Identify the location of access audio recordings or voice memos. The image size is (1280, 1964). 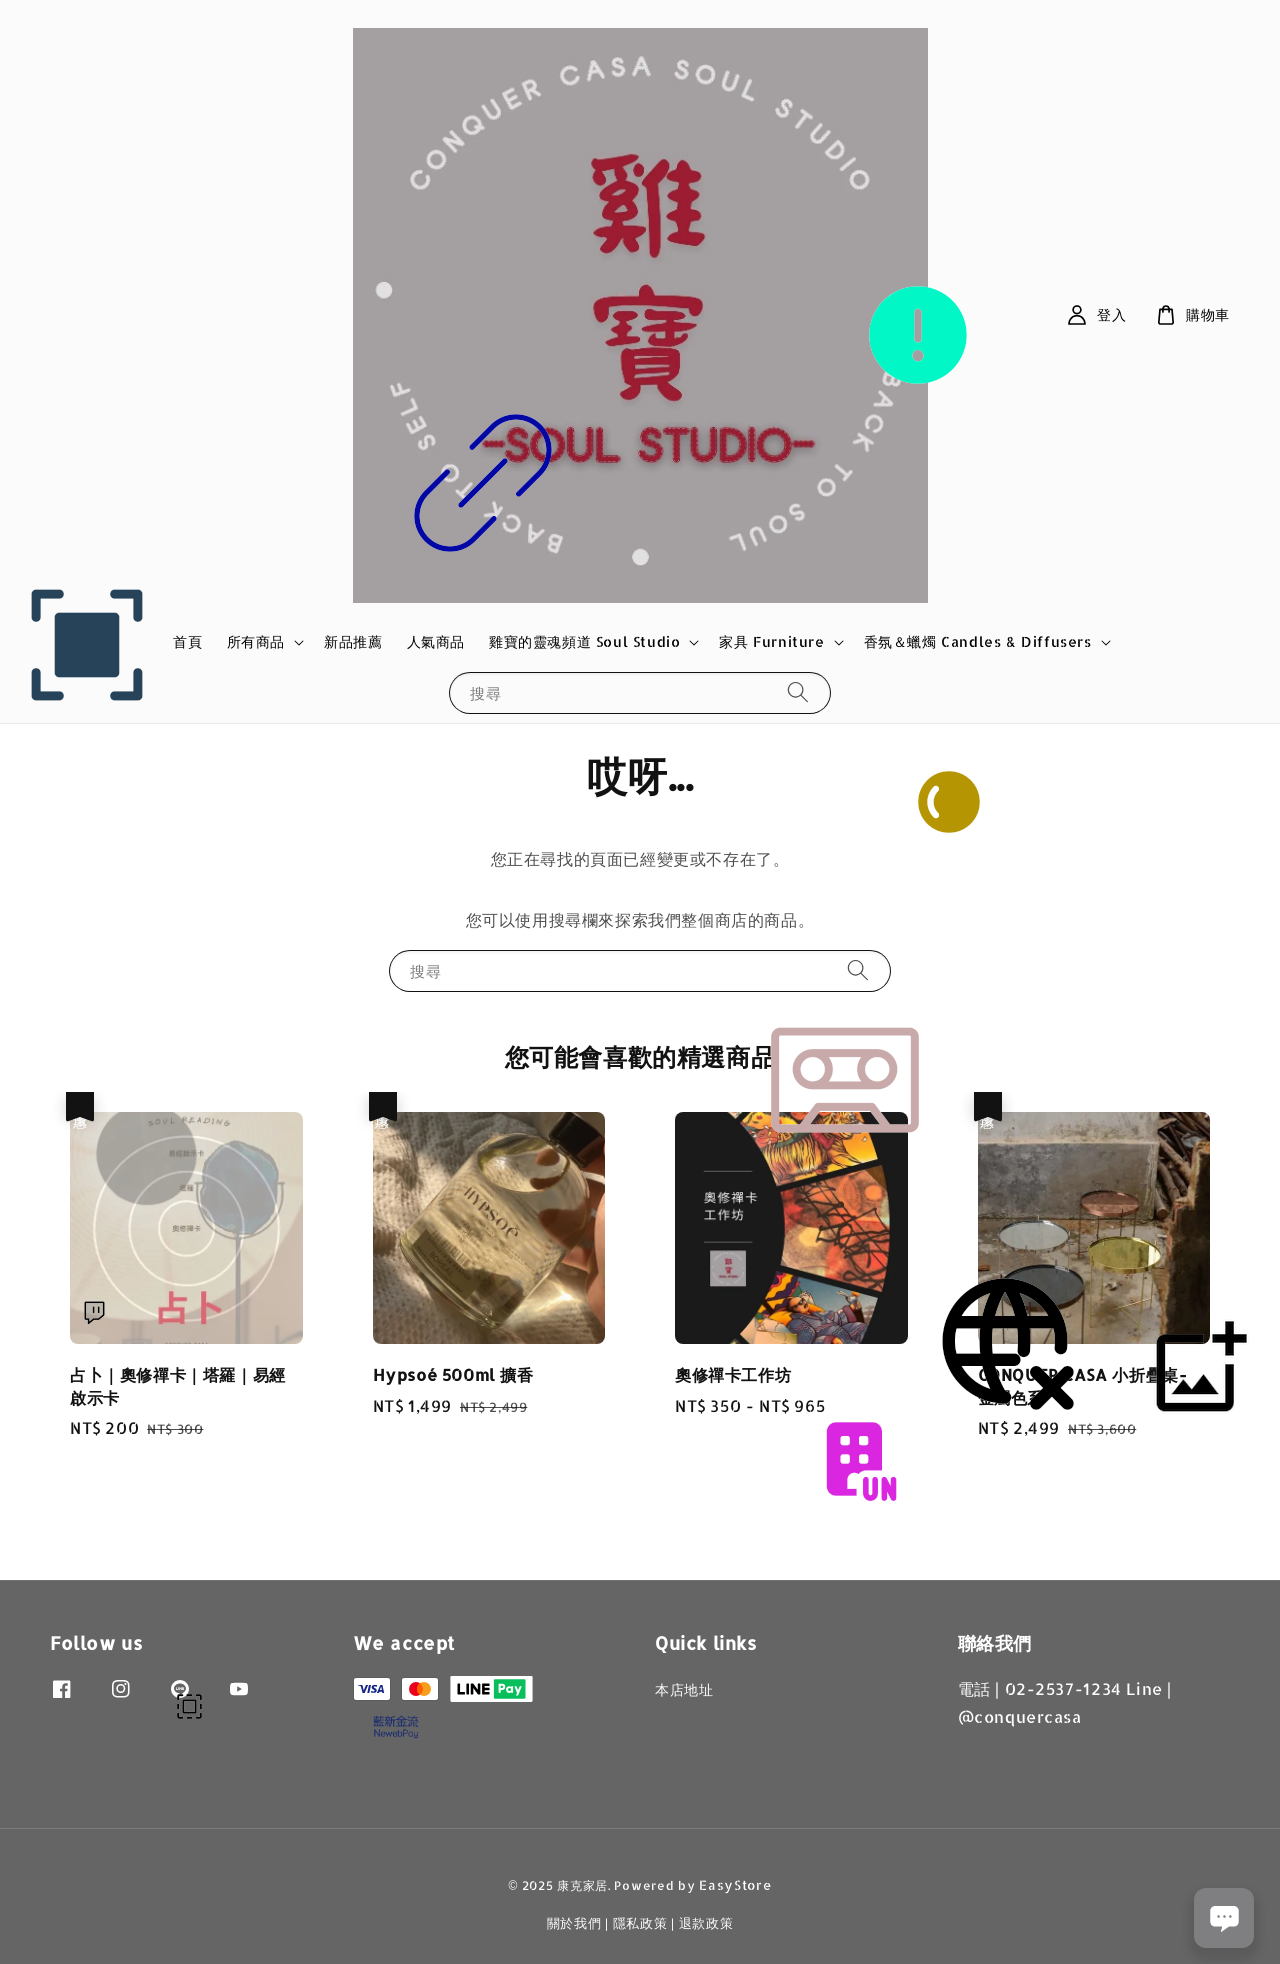
(845, 1080).